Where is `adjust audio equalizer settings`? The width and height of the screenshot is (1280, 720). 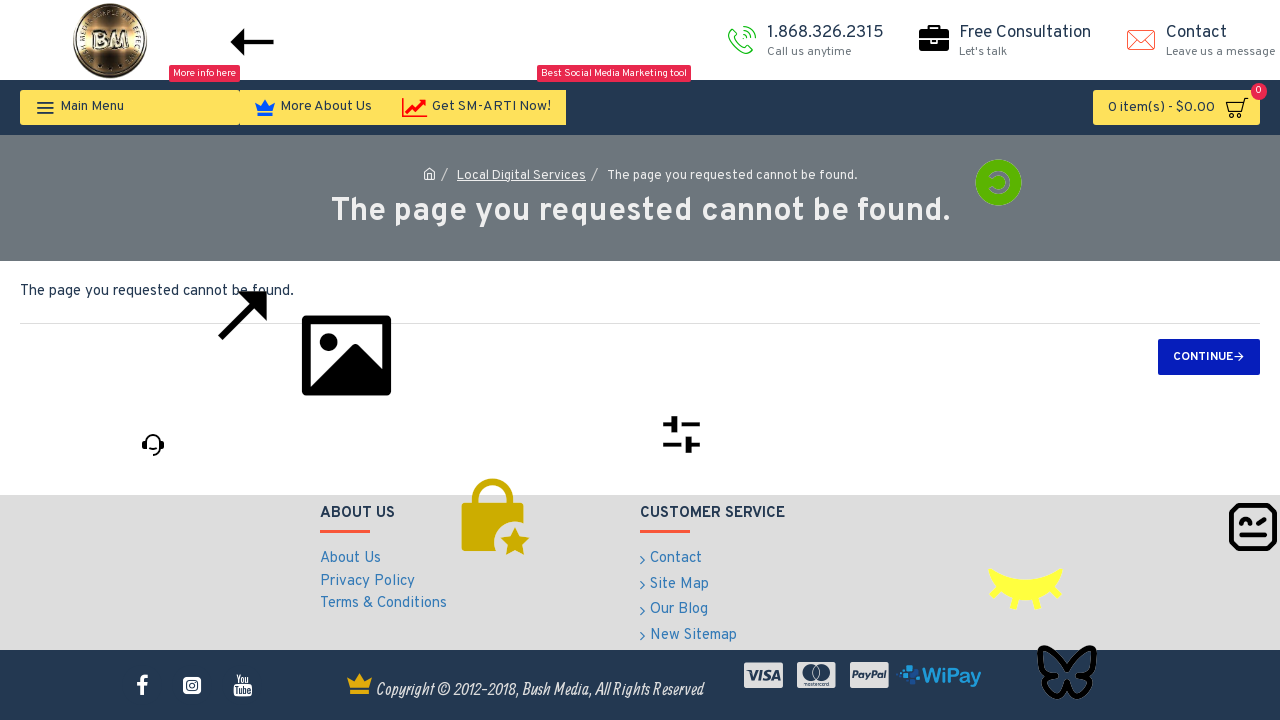 adjust audio equalizer settings is located at coordinates (681, 434).